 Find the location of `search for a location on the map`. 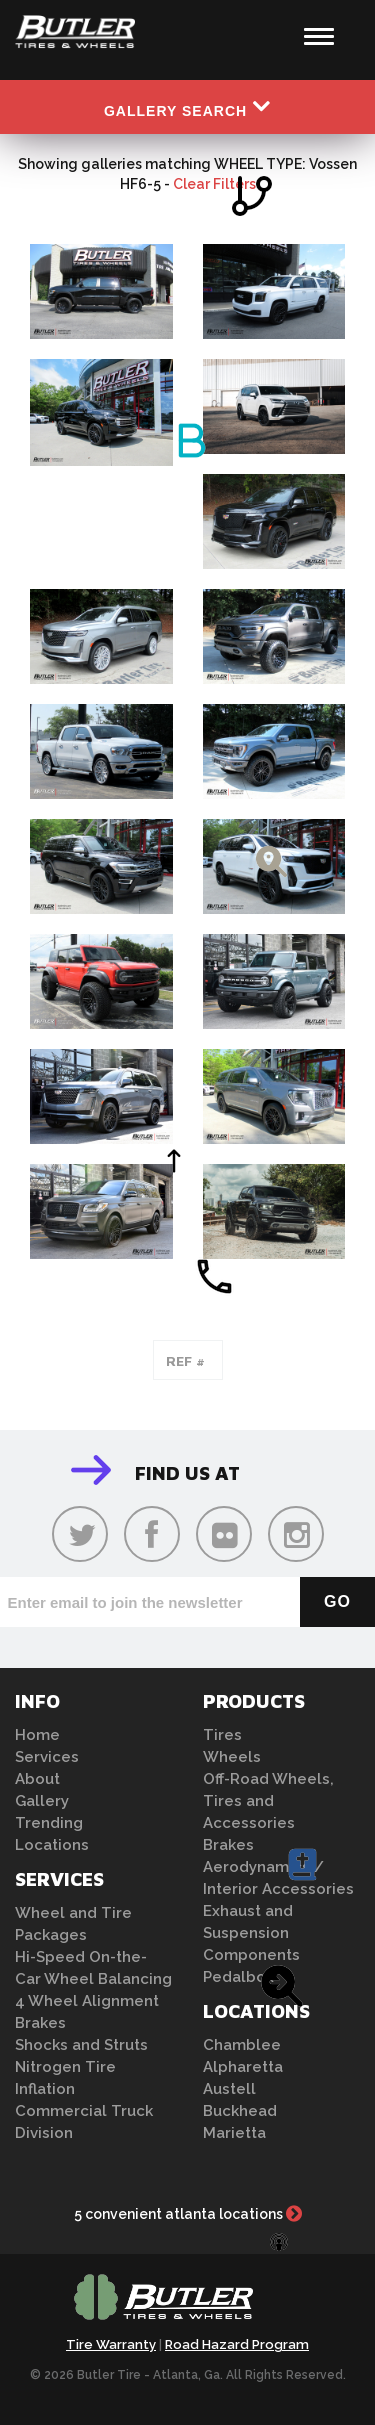

search for a location on the map is located at coordinates (271, 861).